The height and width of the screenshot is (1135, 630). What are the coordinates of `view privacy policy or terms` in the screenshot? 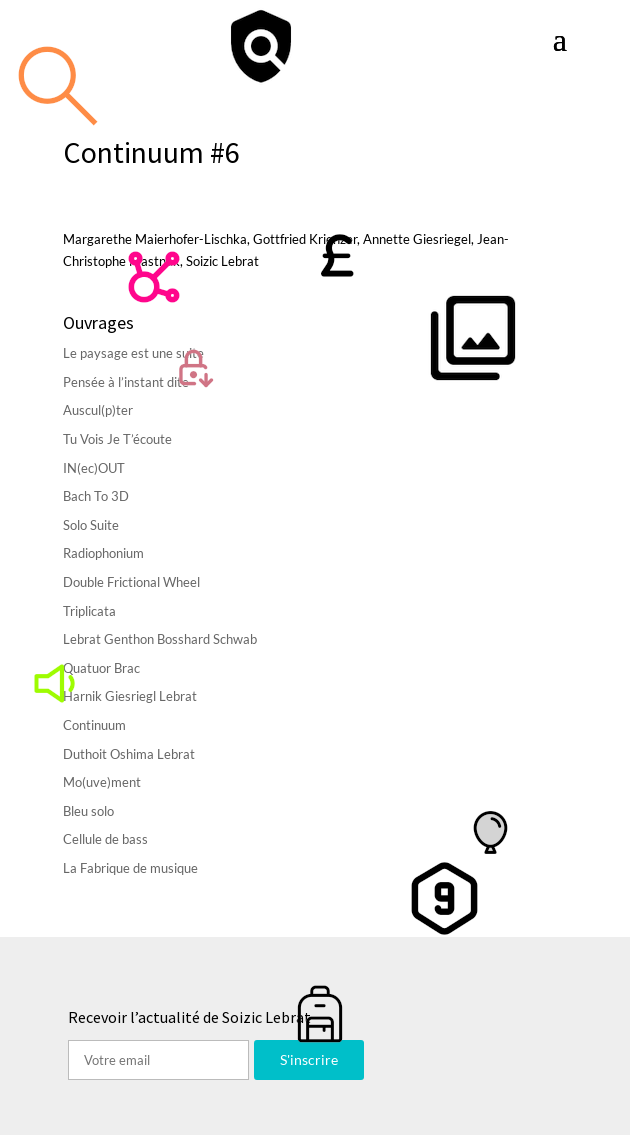 It's located at (261, 46).